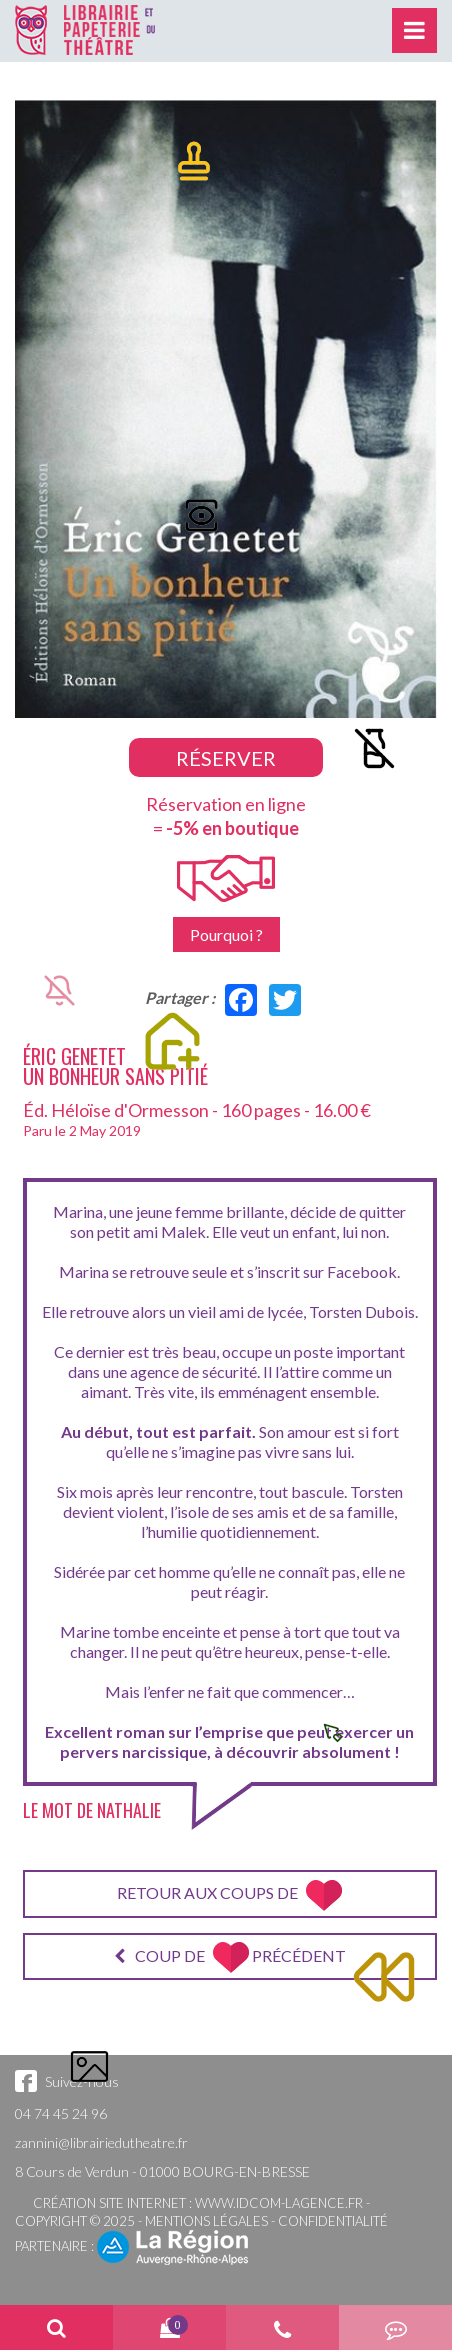 This screenshot has width=452, height=2350. Describe the element at coordinates (59, 990) in the screenshot. I see `mute notifications` at that location.